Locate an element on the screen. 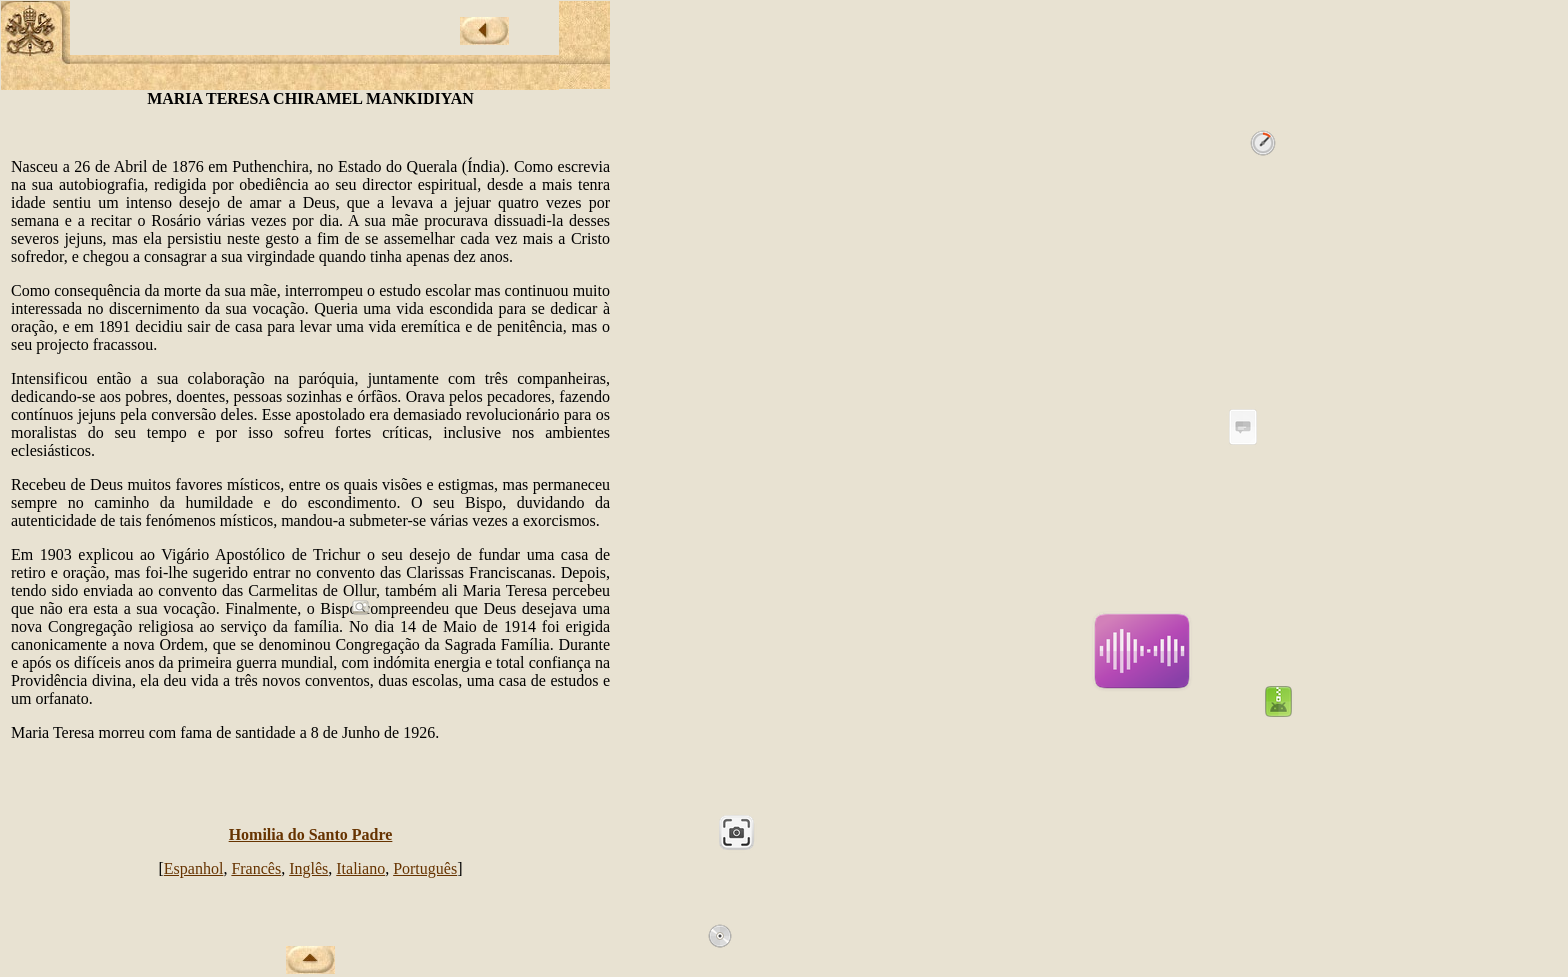 The height and width of the screenshot is (977, 1568). a microdvd subtitle file is located at coordinates (1243, 427).